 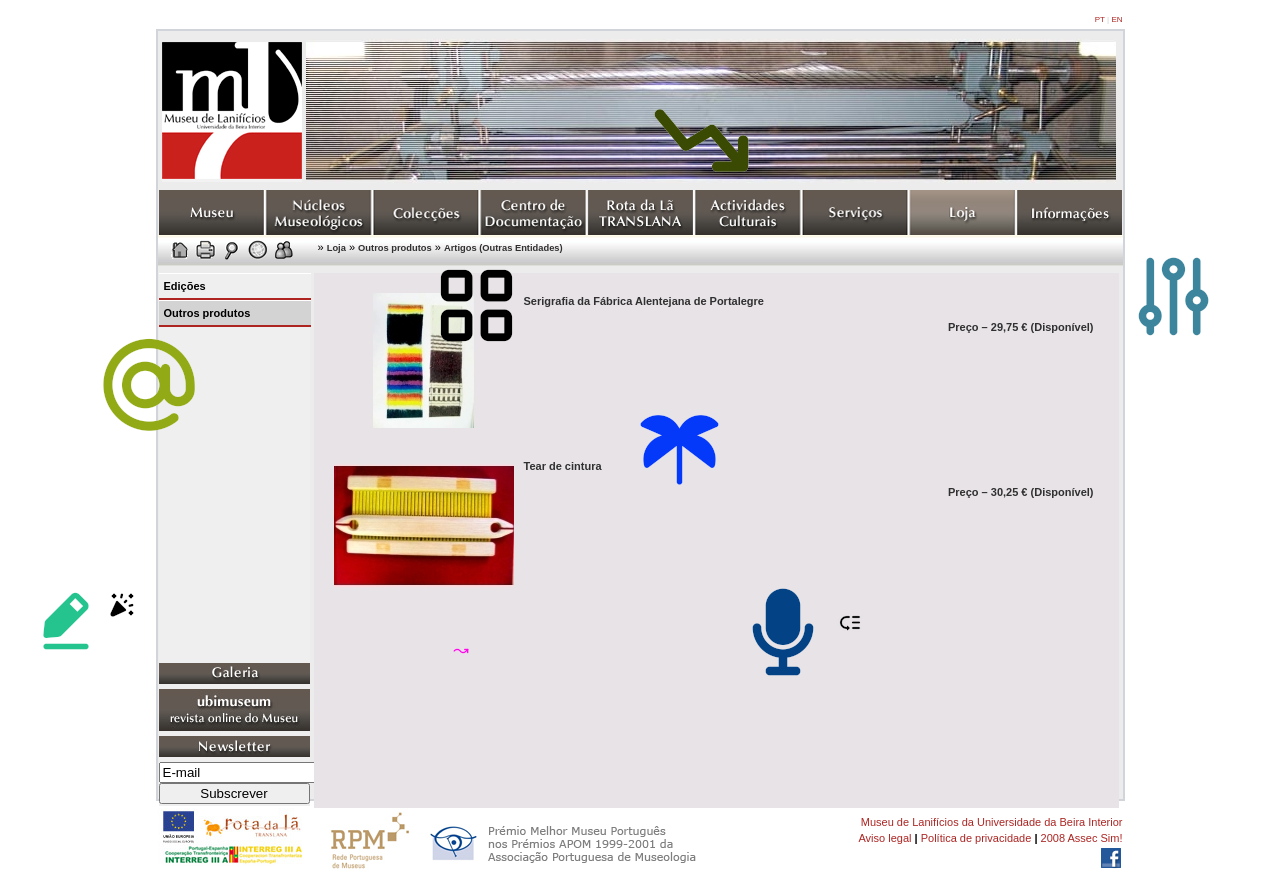 I want to click on edit content or text, so click(x=66, y=621).